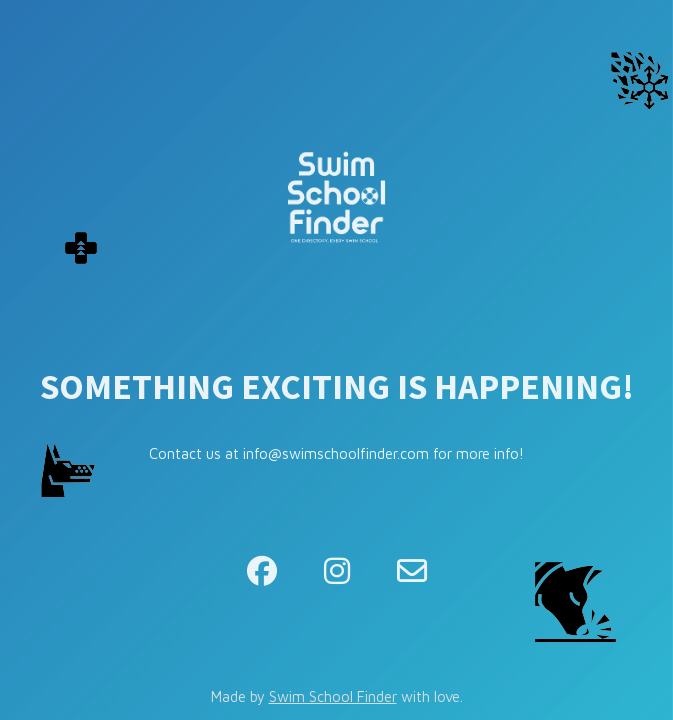 Image resolution: width=673 pixels, height=720 pixels. I want to click on select dog or hound character class, so click(68, 470).